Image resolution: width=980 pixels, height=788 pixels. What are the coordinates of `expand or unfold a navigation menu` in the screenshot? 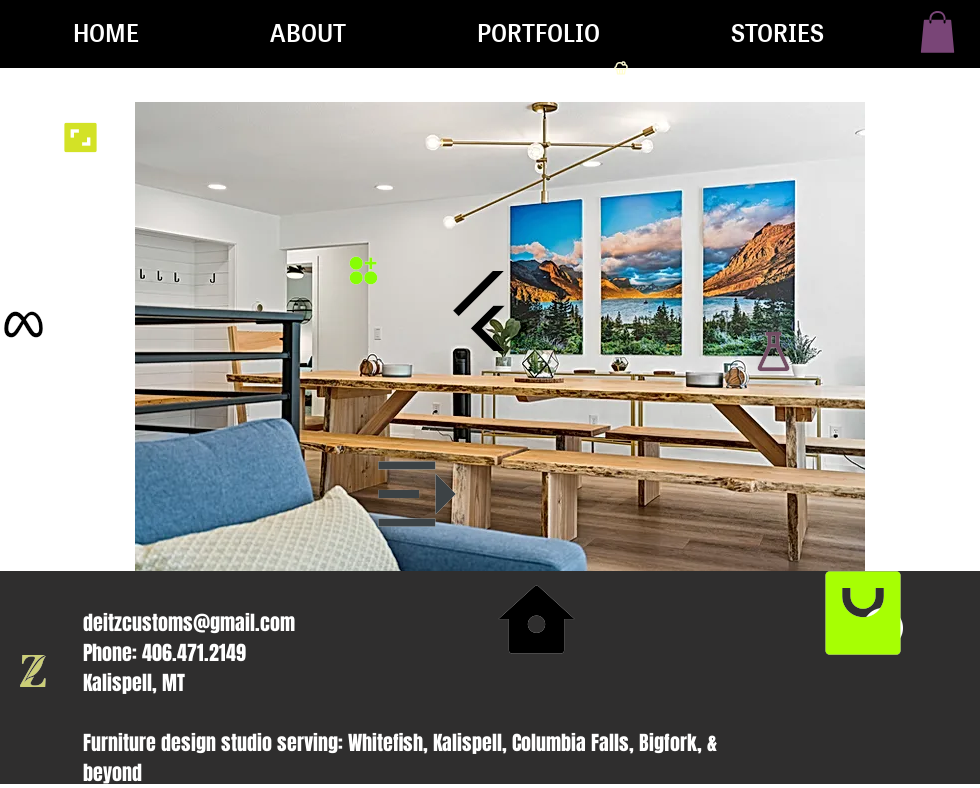 It's located at (415, 494).